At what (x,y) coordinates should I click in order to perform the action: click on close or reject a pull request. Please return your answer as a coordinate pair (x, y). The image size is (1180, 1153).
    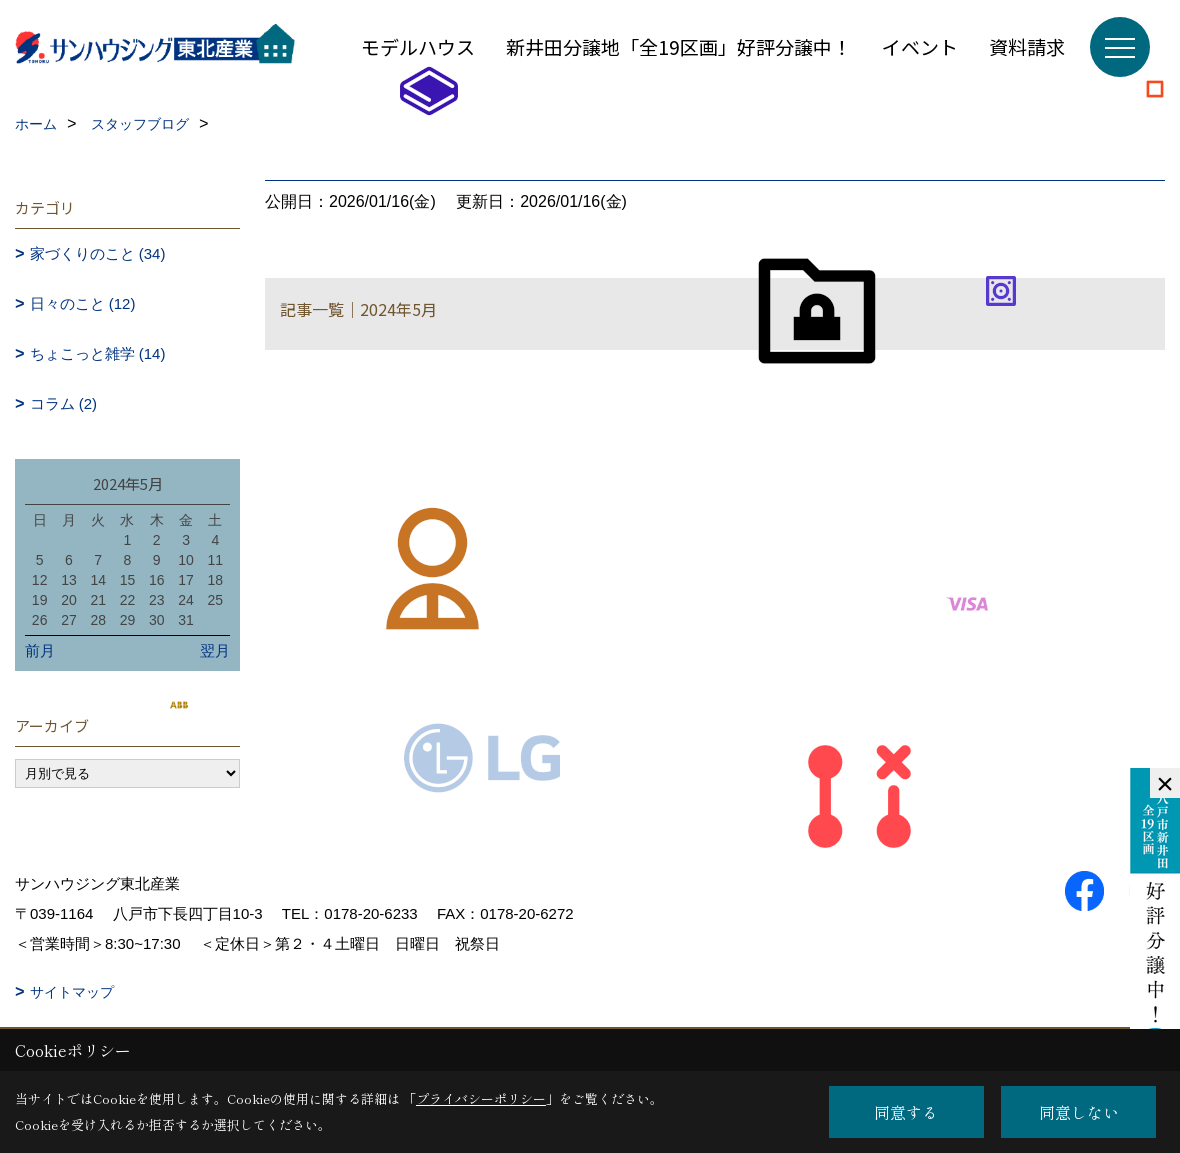
    Looking at the image, I should click on (859, 796).